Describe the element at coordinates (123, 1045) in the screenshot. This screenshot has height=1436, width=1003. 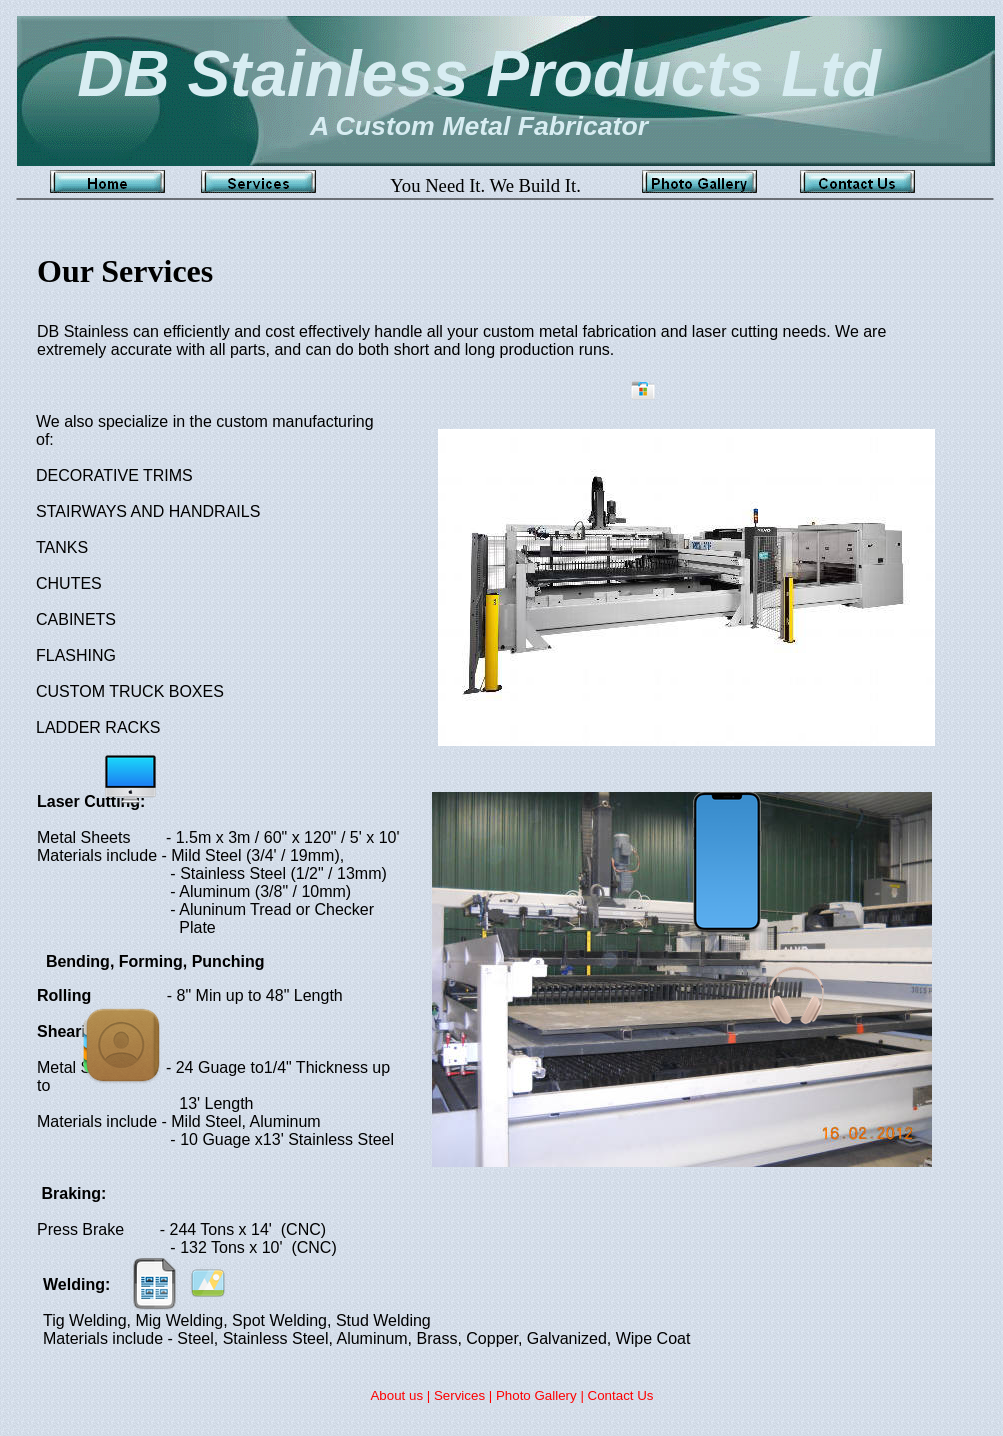
I see `open the contacts app` at that location.